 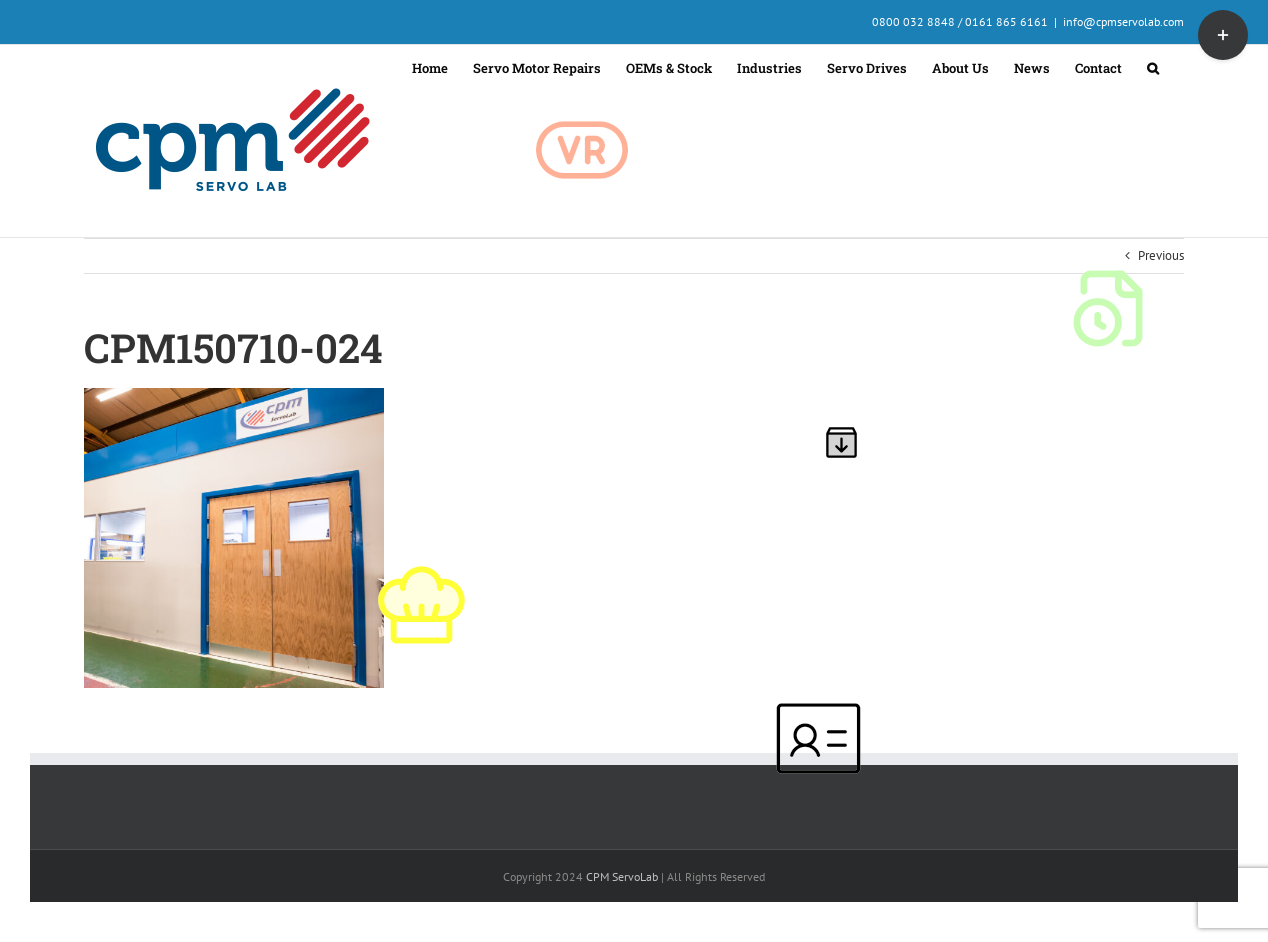 What do you see at coordinates (818, 738) in the screenshot?
I see `view profile or account information` at bounding box center [818, 738].